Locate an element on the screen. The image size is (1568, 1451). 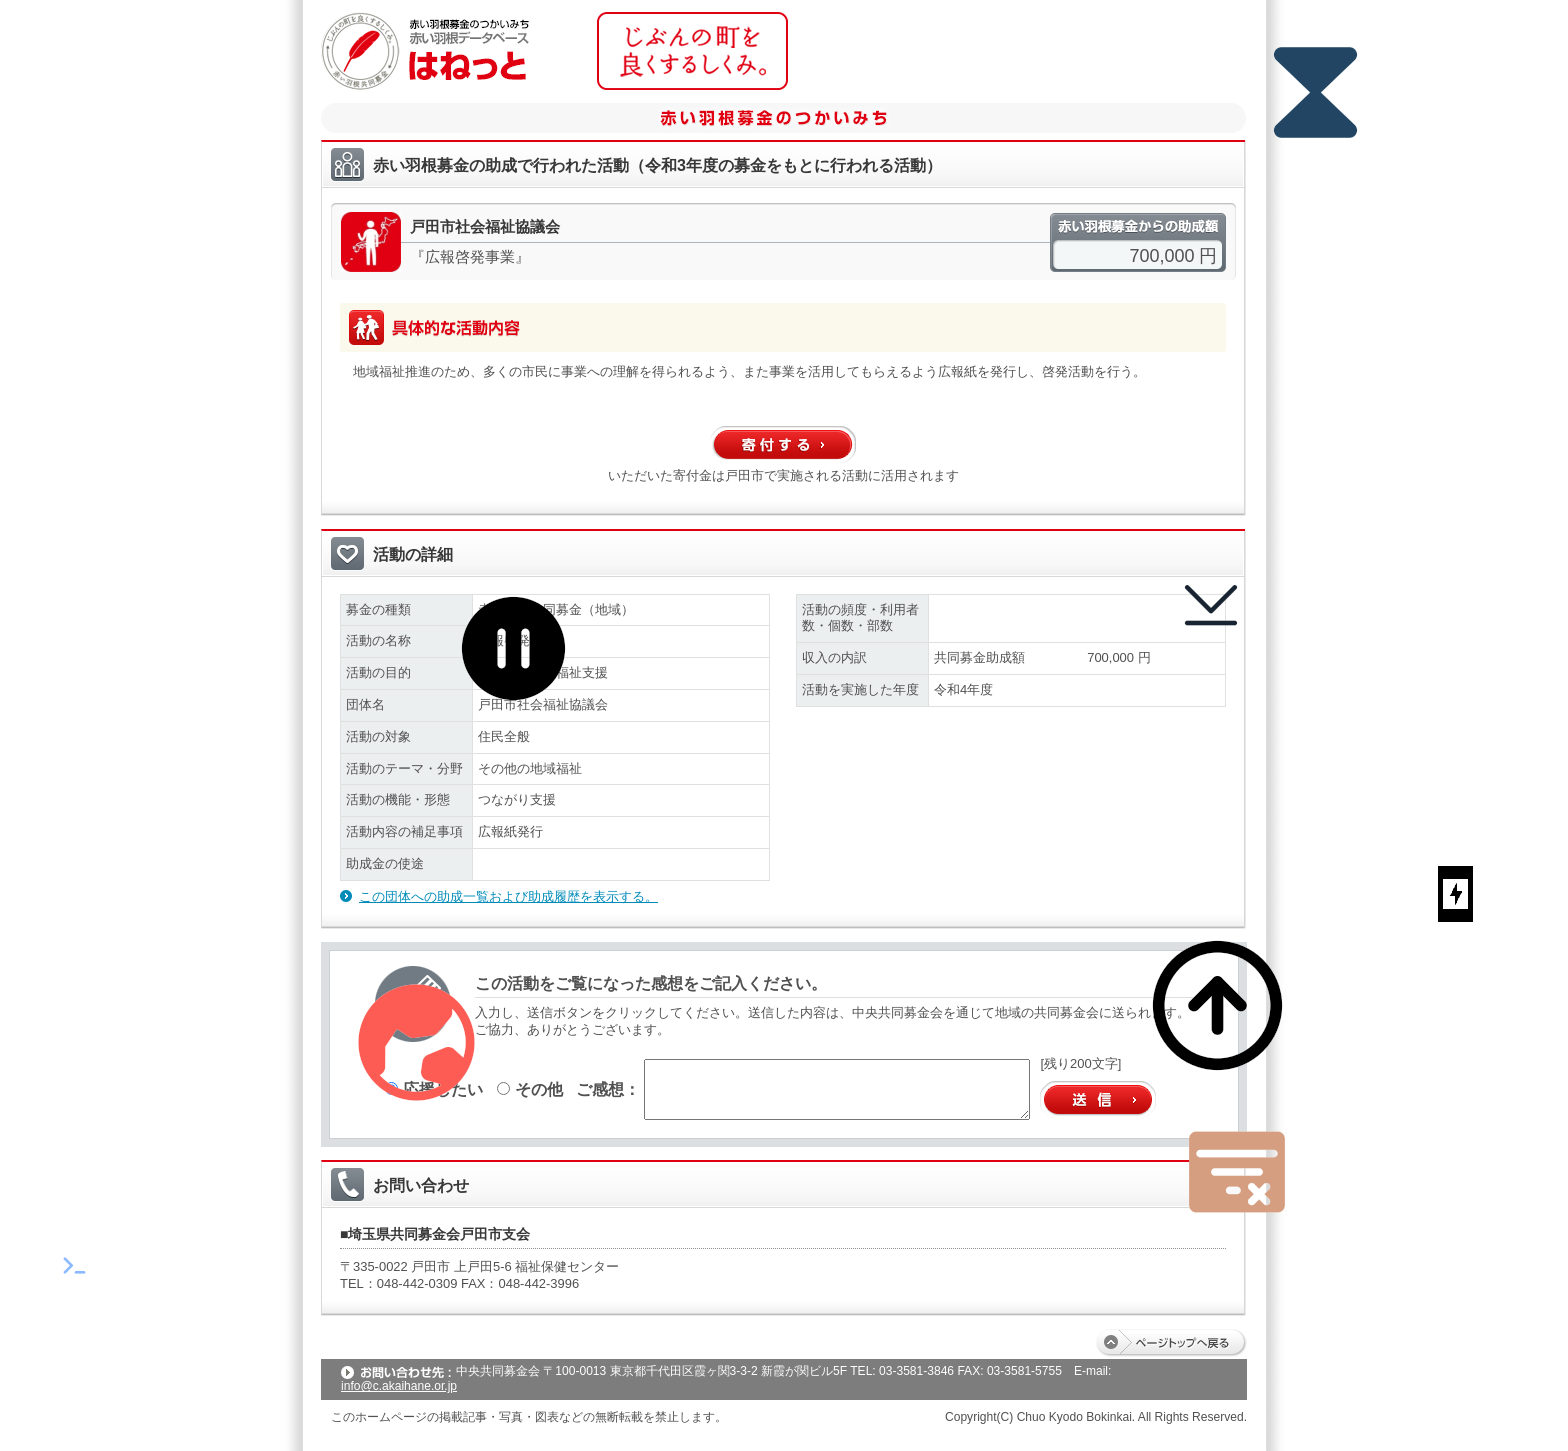
scroll to bottom of page or content is located at coordinates (1211, 604).